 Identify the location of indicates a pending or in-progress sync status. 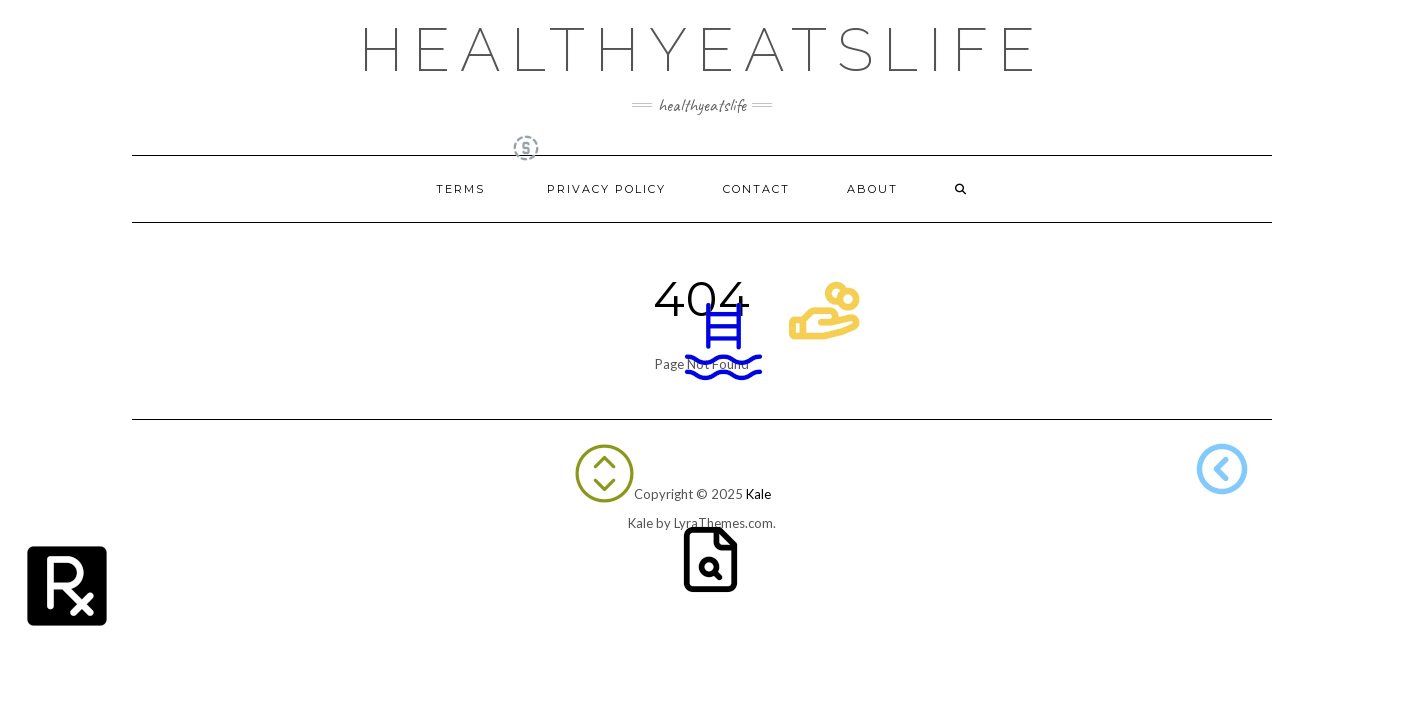
(526, 148).